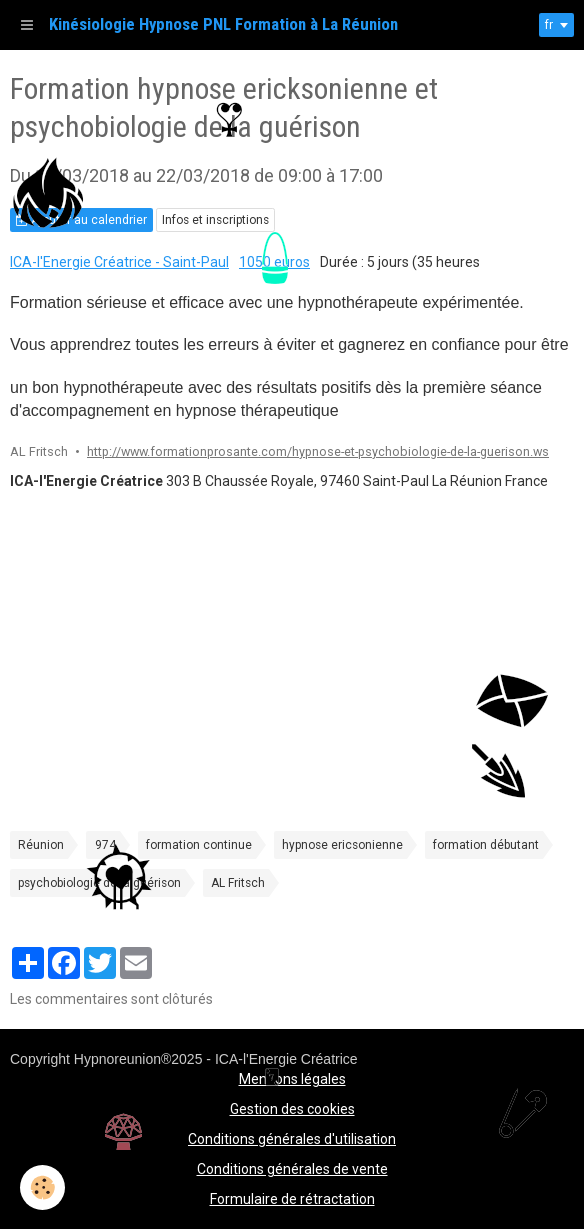 This screenshot has width=584, height=1229. Describe the element at coordinates (272, 1077) in the screenshot. I see `seven of spades playing card` at that location.